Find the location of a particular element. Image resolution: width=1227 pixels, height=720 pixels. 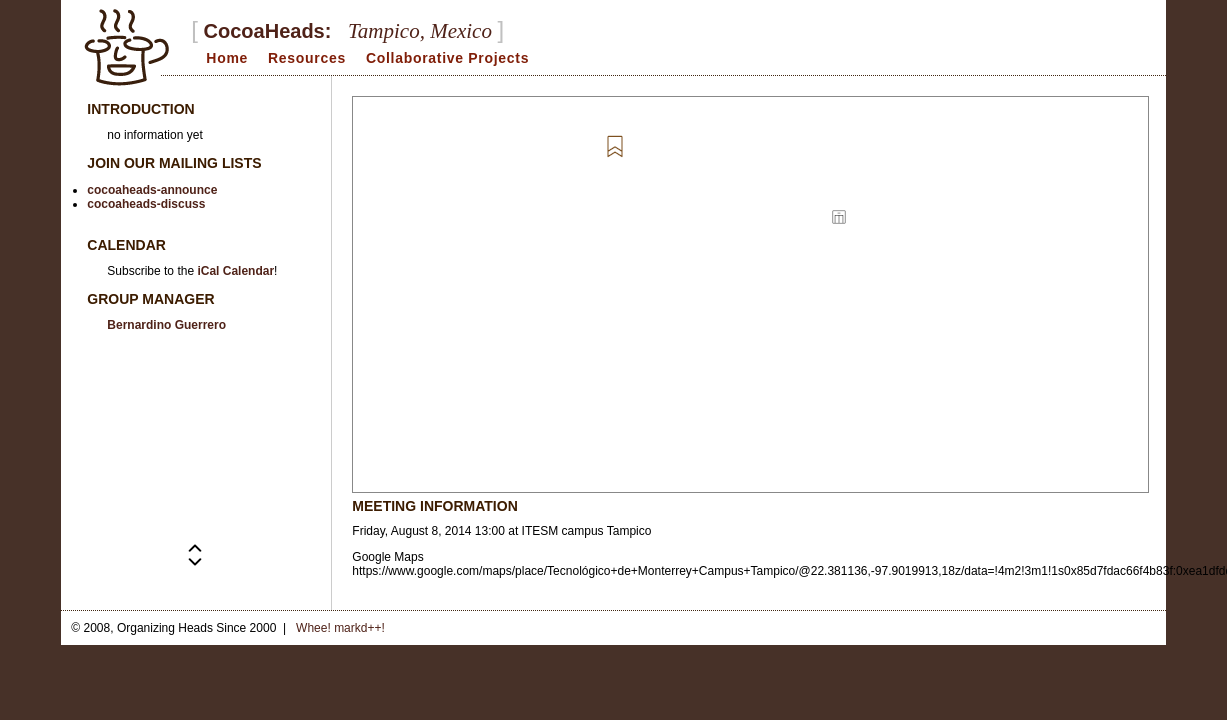

expand or collapse a dropdown menu is located at coordinates (195, 555).